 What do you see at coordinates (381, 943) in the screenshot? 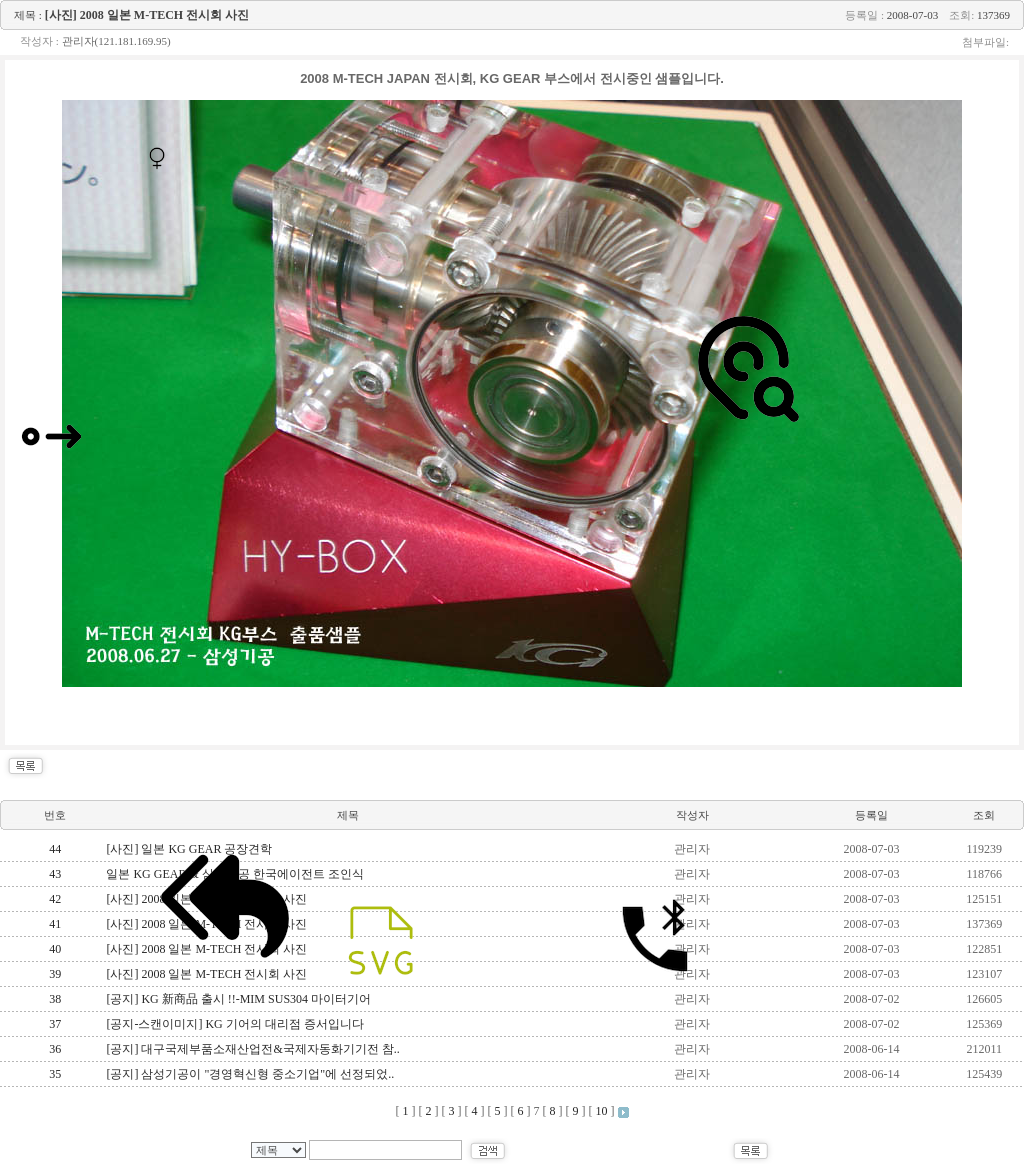
I see `open an SVG file` at bounding box center [381, 943].